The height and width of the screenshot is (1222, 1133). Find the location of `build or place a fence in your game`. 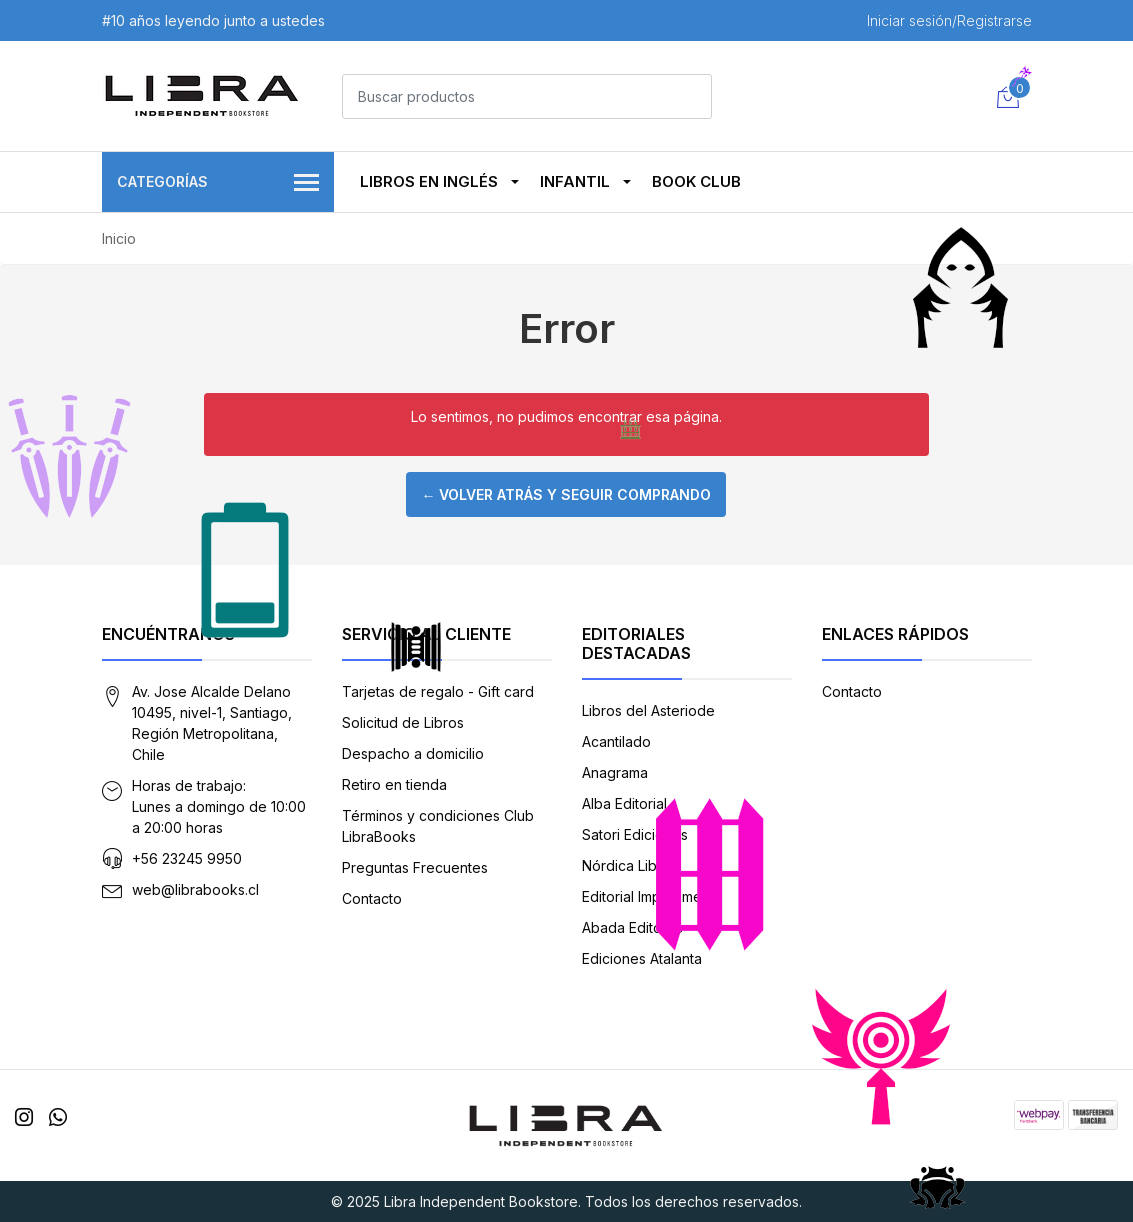

build or place a fence in your game is located at coordinates (709, 875).